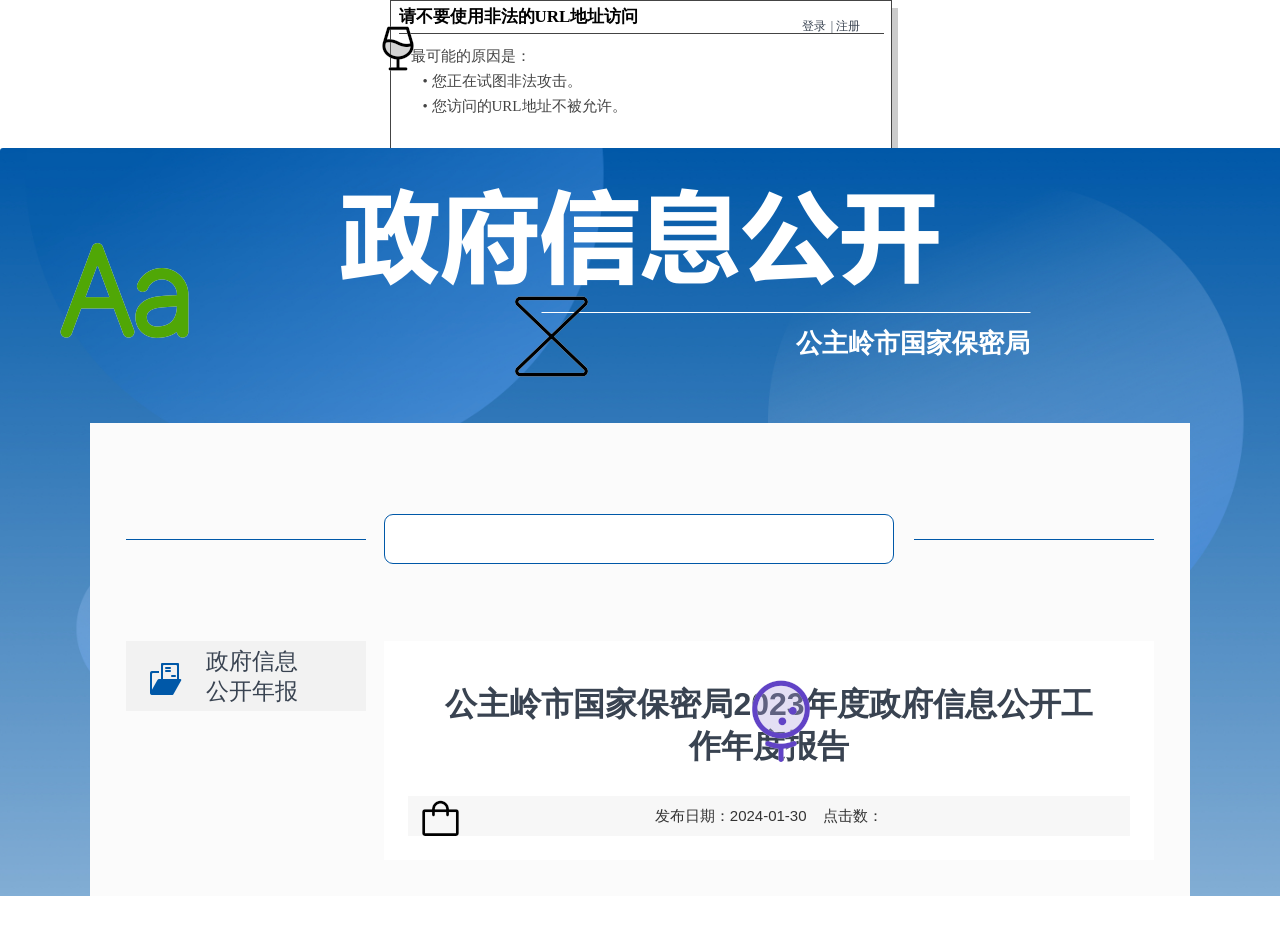 The width and height of the screenshot is (1280, 936). I want to click on indicates loading or processing in progress, so click(551, 336).